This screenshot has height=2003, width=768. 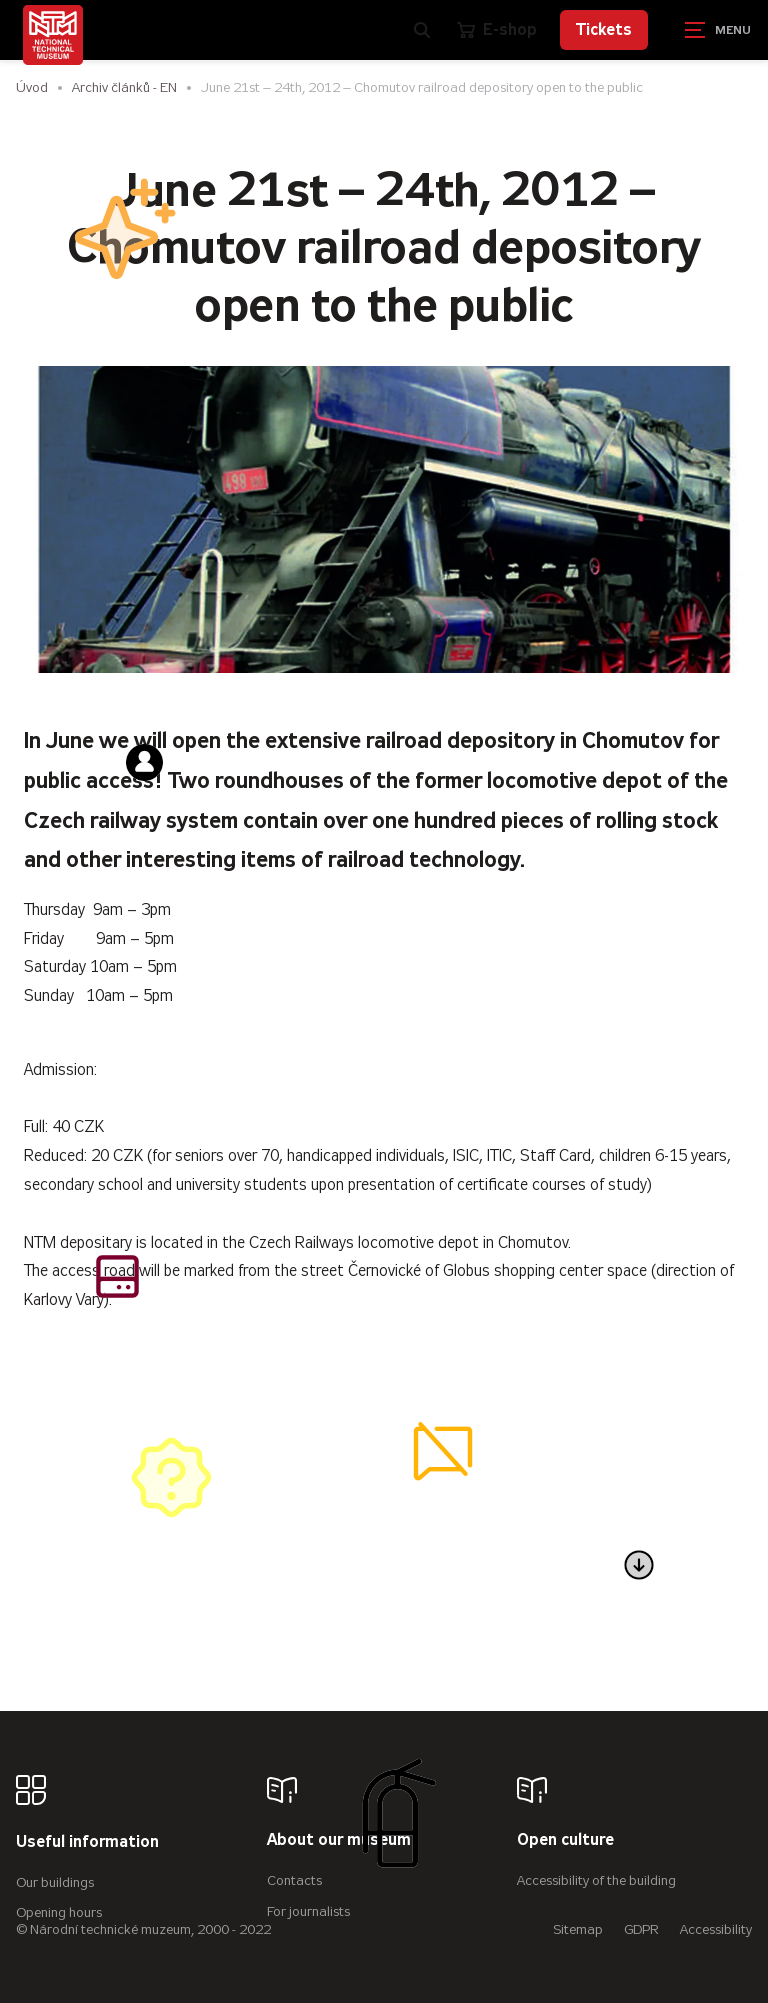 What do you see at coordinates (394, 1815) in the screenshot?
I see `access fire safety information` at bounding box center [394, 1815].